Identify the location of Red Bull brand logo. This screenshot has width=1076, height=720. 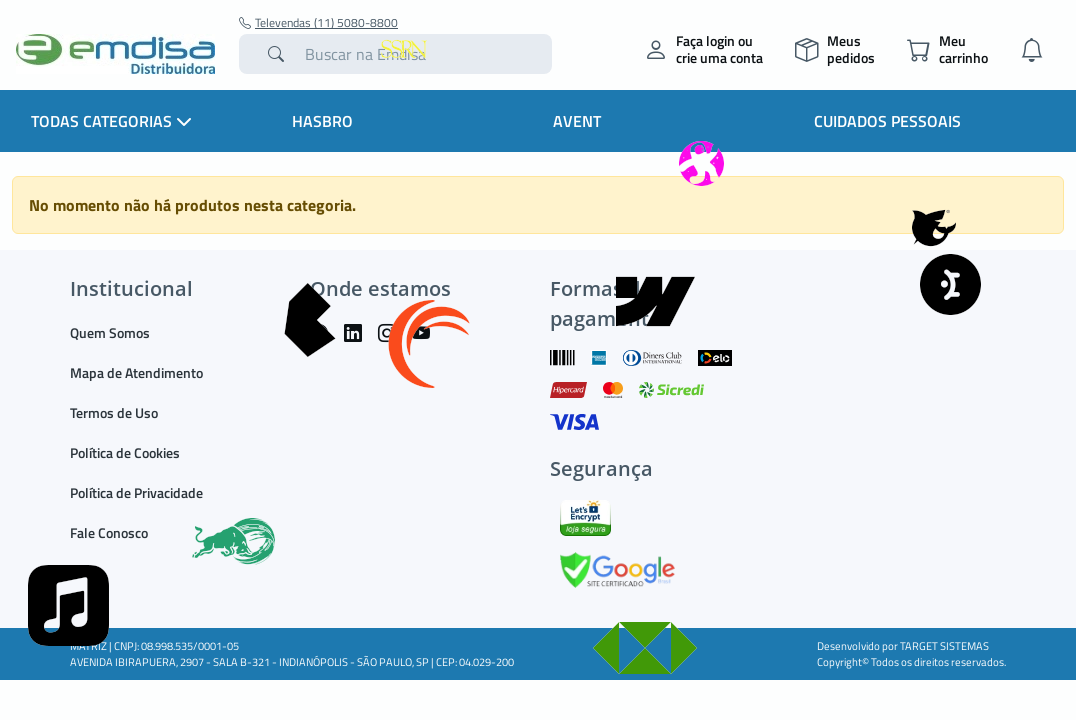
(233, 541).